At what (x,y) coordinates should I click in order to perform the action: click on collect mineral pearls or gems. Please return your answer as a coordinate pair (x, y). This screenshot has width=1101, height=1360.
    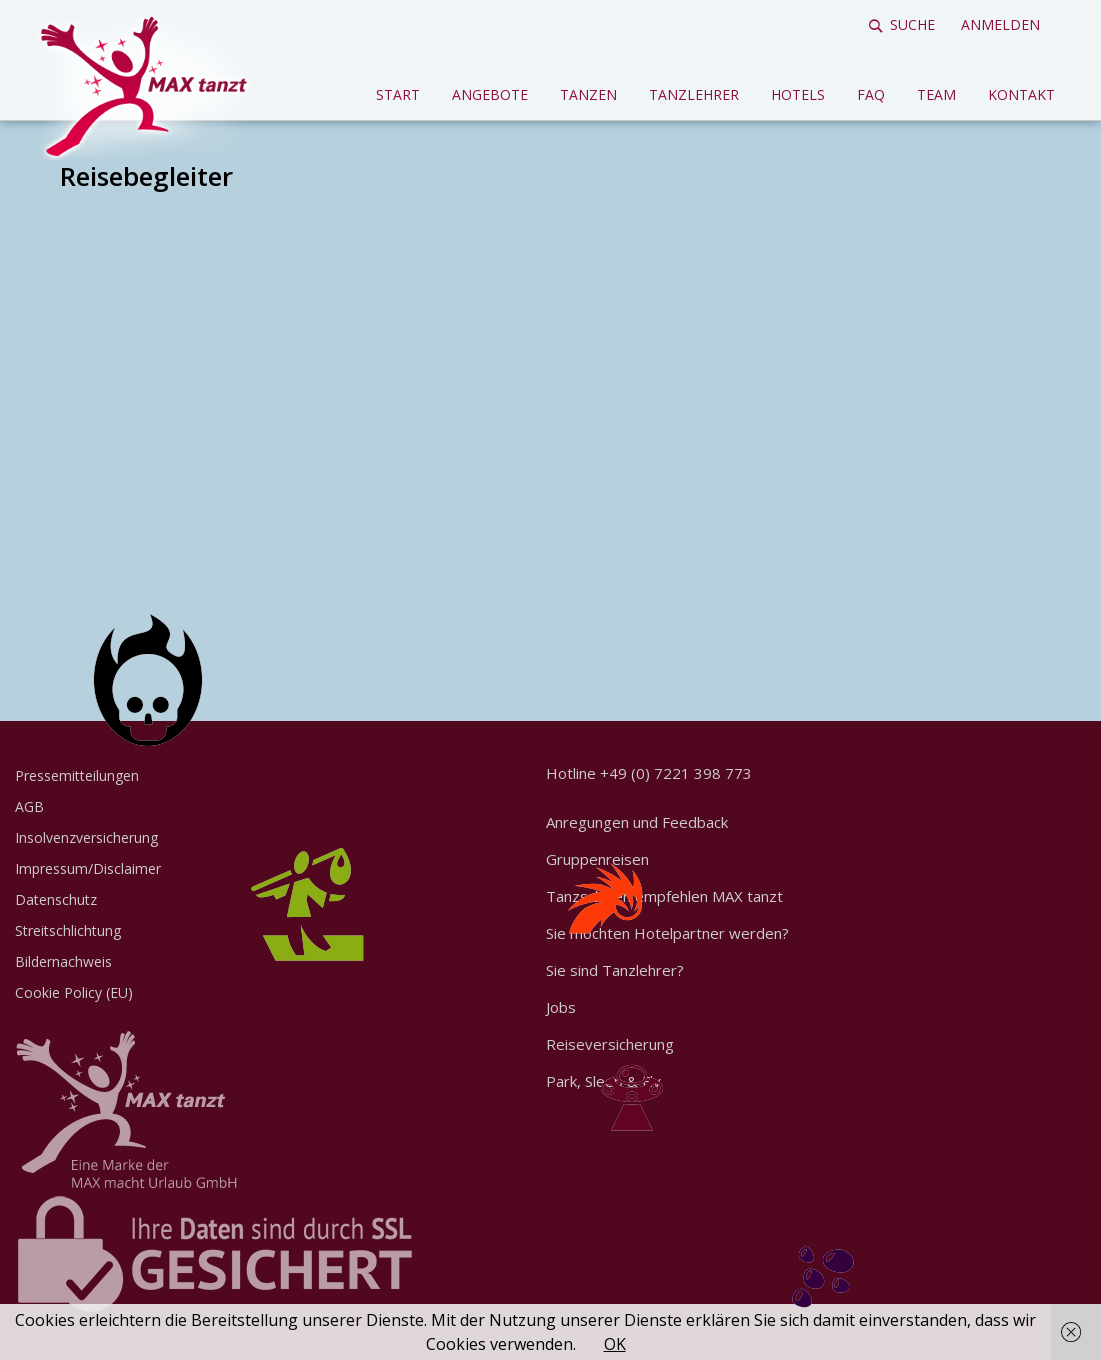
    Looking at the image, I should click on (823, 1277).